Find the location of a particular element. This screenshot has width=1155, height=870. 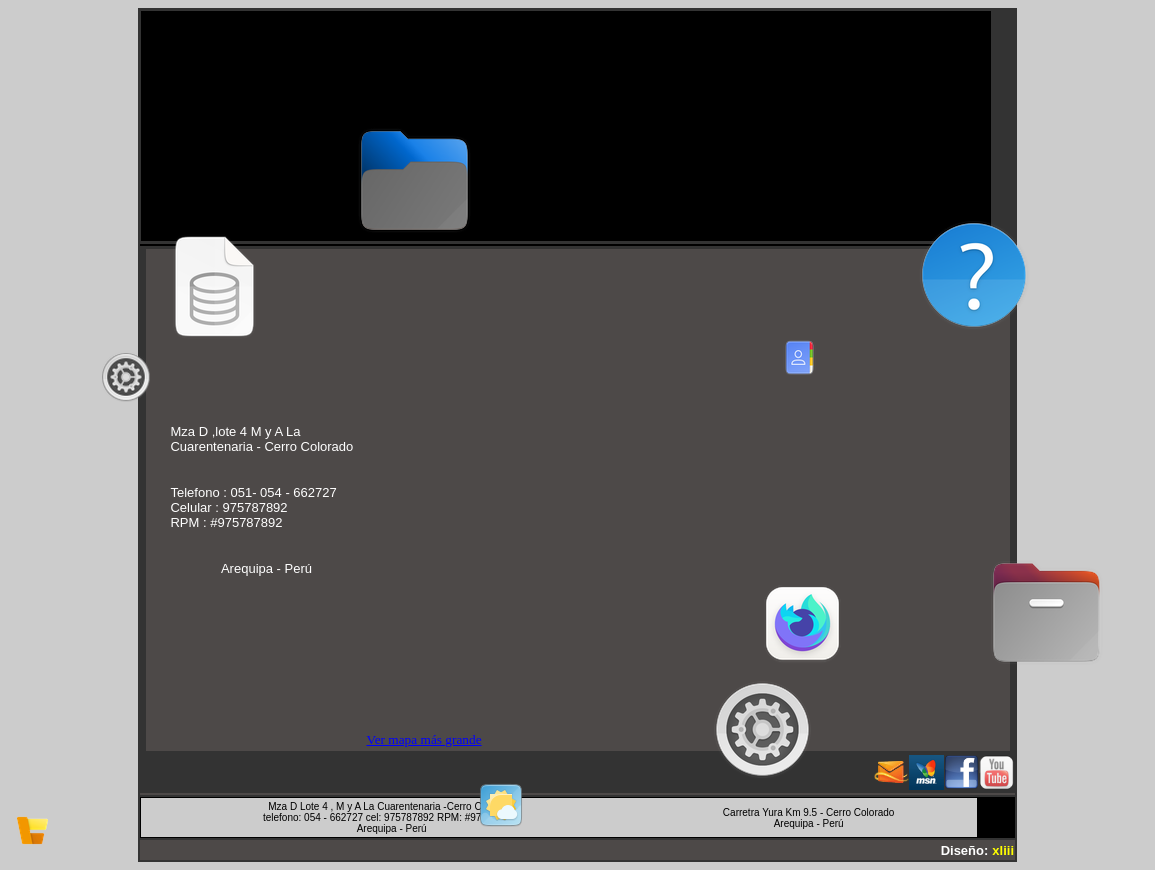

open the address book application is located at coordinates (799, 357).